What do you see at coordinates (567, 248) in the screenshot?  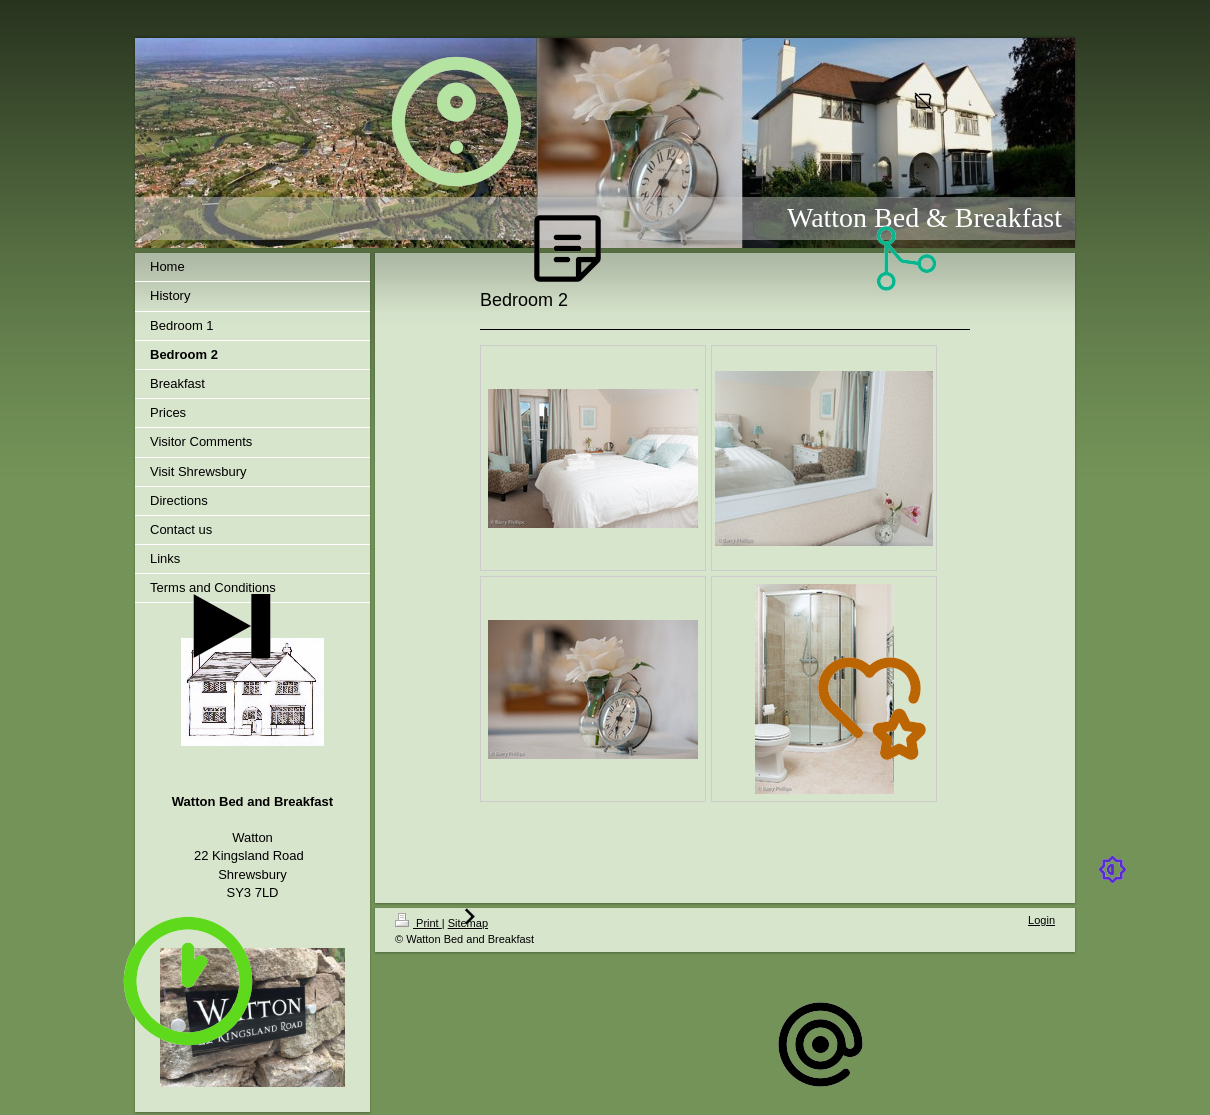 I see `create a new note` at bounding box center [567, 248].